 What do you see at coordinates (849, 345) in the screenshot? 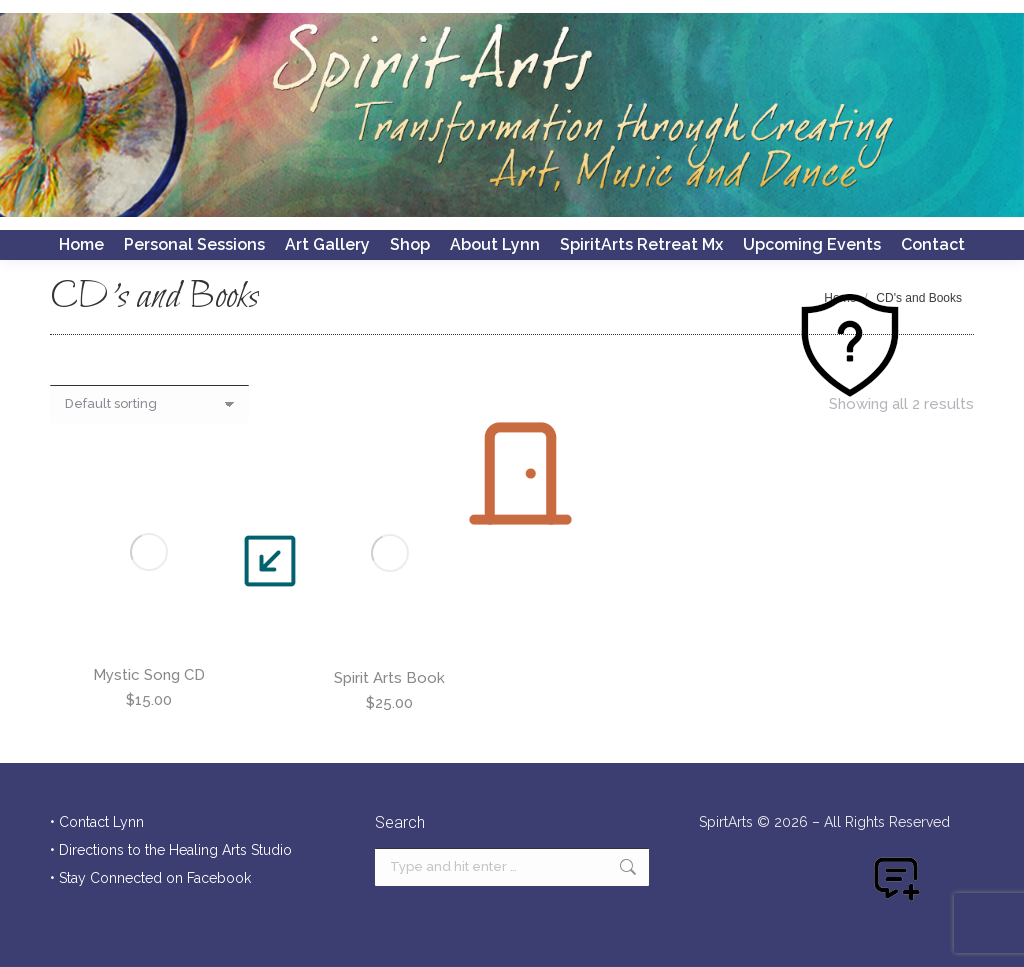
I see `unknown or unverified workspace security status` at bounding box center [849, 345].